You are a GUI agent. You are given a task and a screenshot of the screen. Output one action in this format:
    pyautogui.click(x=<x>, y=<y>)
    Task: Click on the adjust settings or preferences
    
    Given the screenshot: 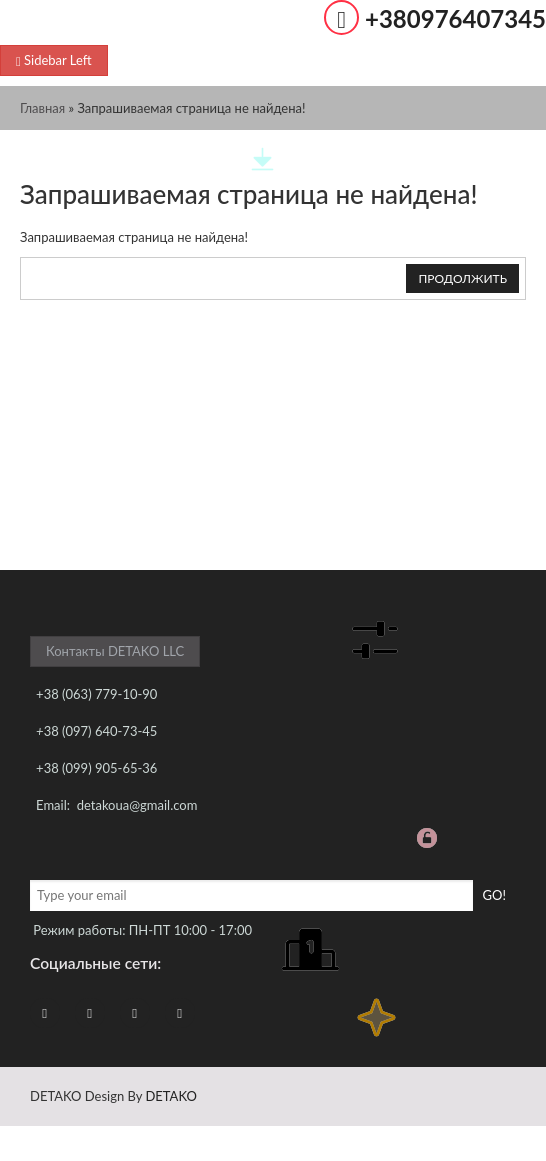 What is the action you would take?
    pyautogui.click(x=375, y=640)
    